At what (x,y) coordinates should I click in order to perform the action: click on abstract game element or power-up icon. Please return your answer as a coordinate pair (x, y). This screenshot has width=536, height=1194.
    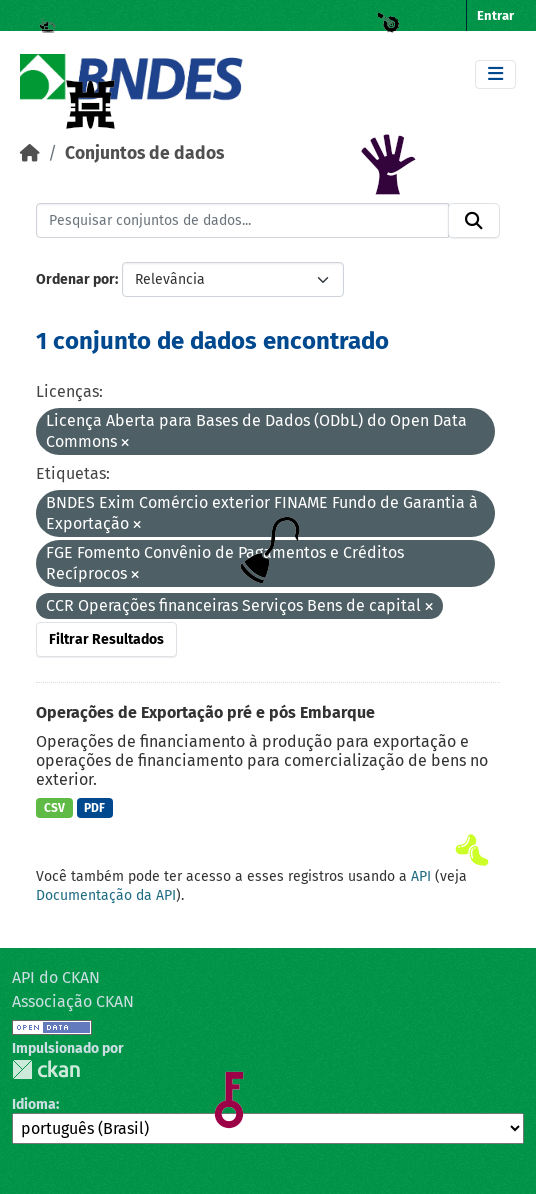
    Looking at the image, I should click on (90, 104).